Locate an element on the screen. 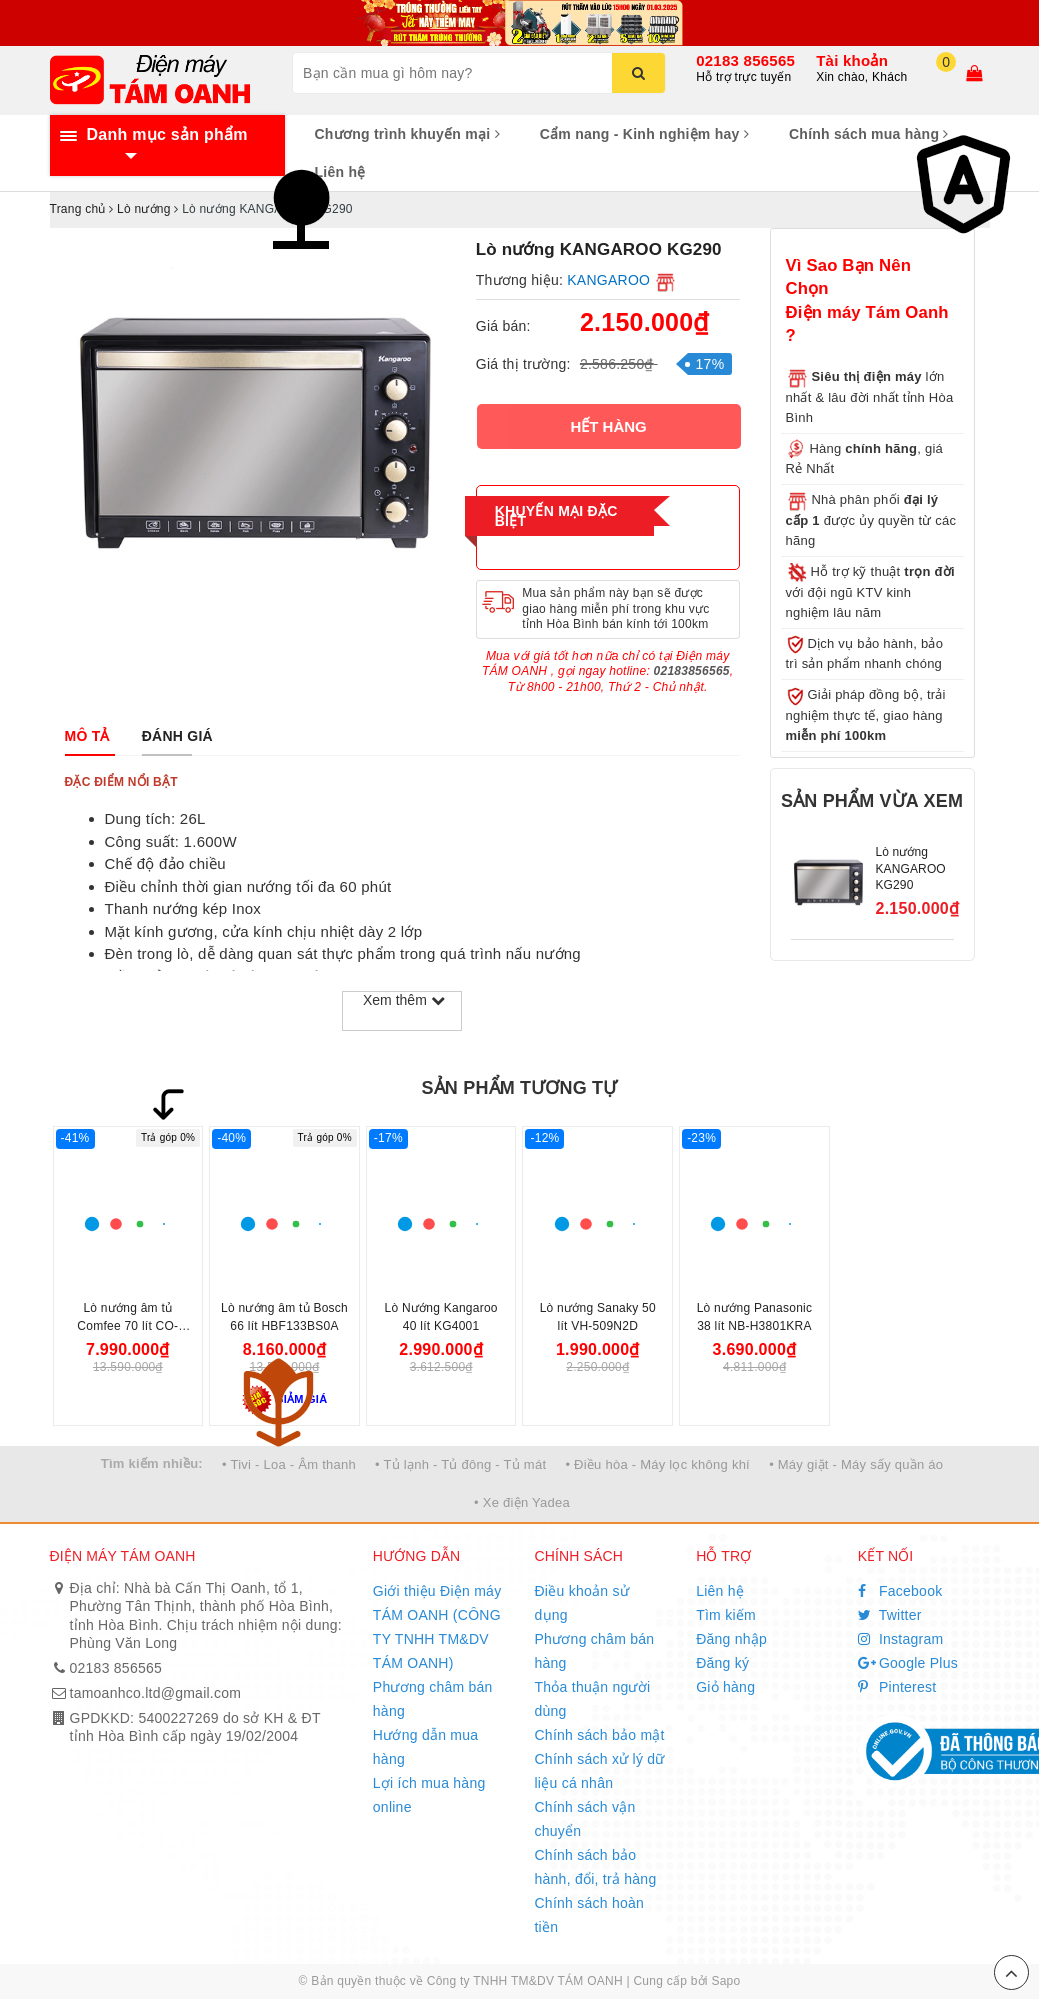 The width and height of the screenshot is (1039, 1999). view nature or outdoor photos is located at coordinates (301, 209).